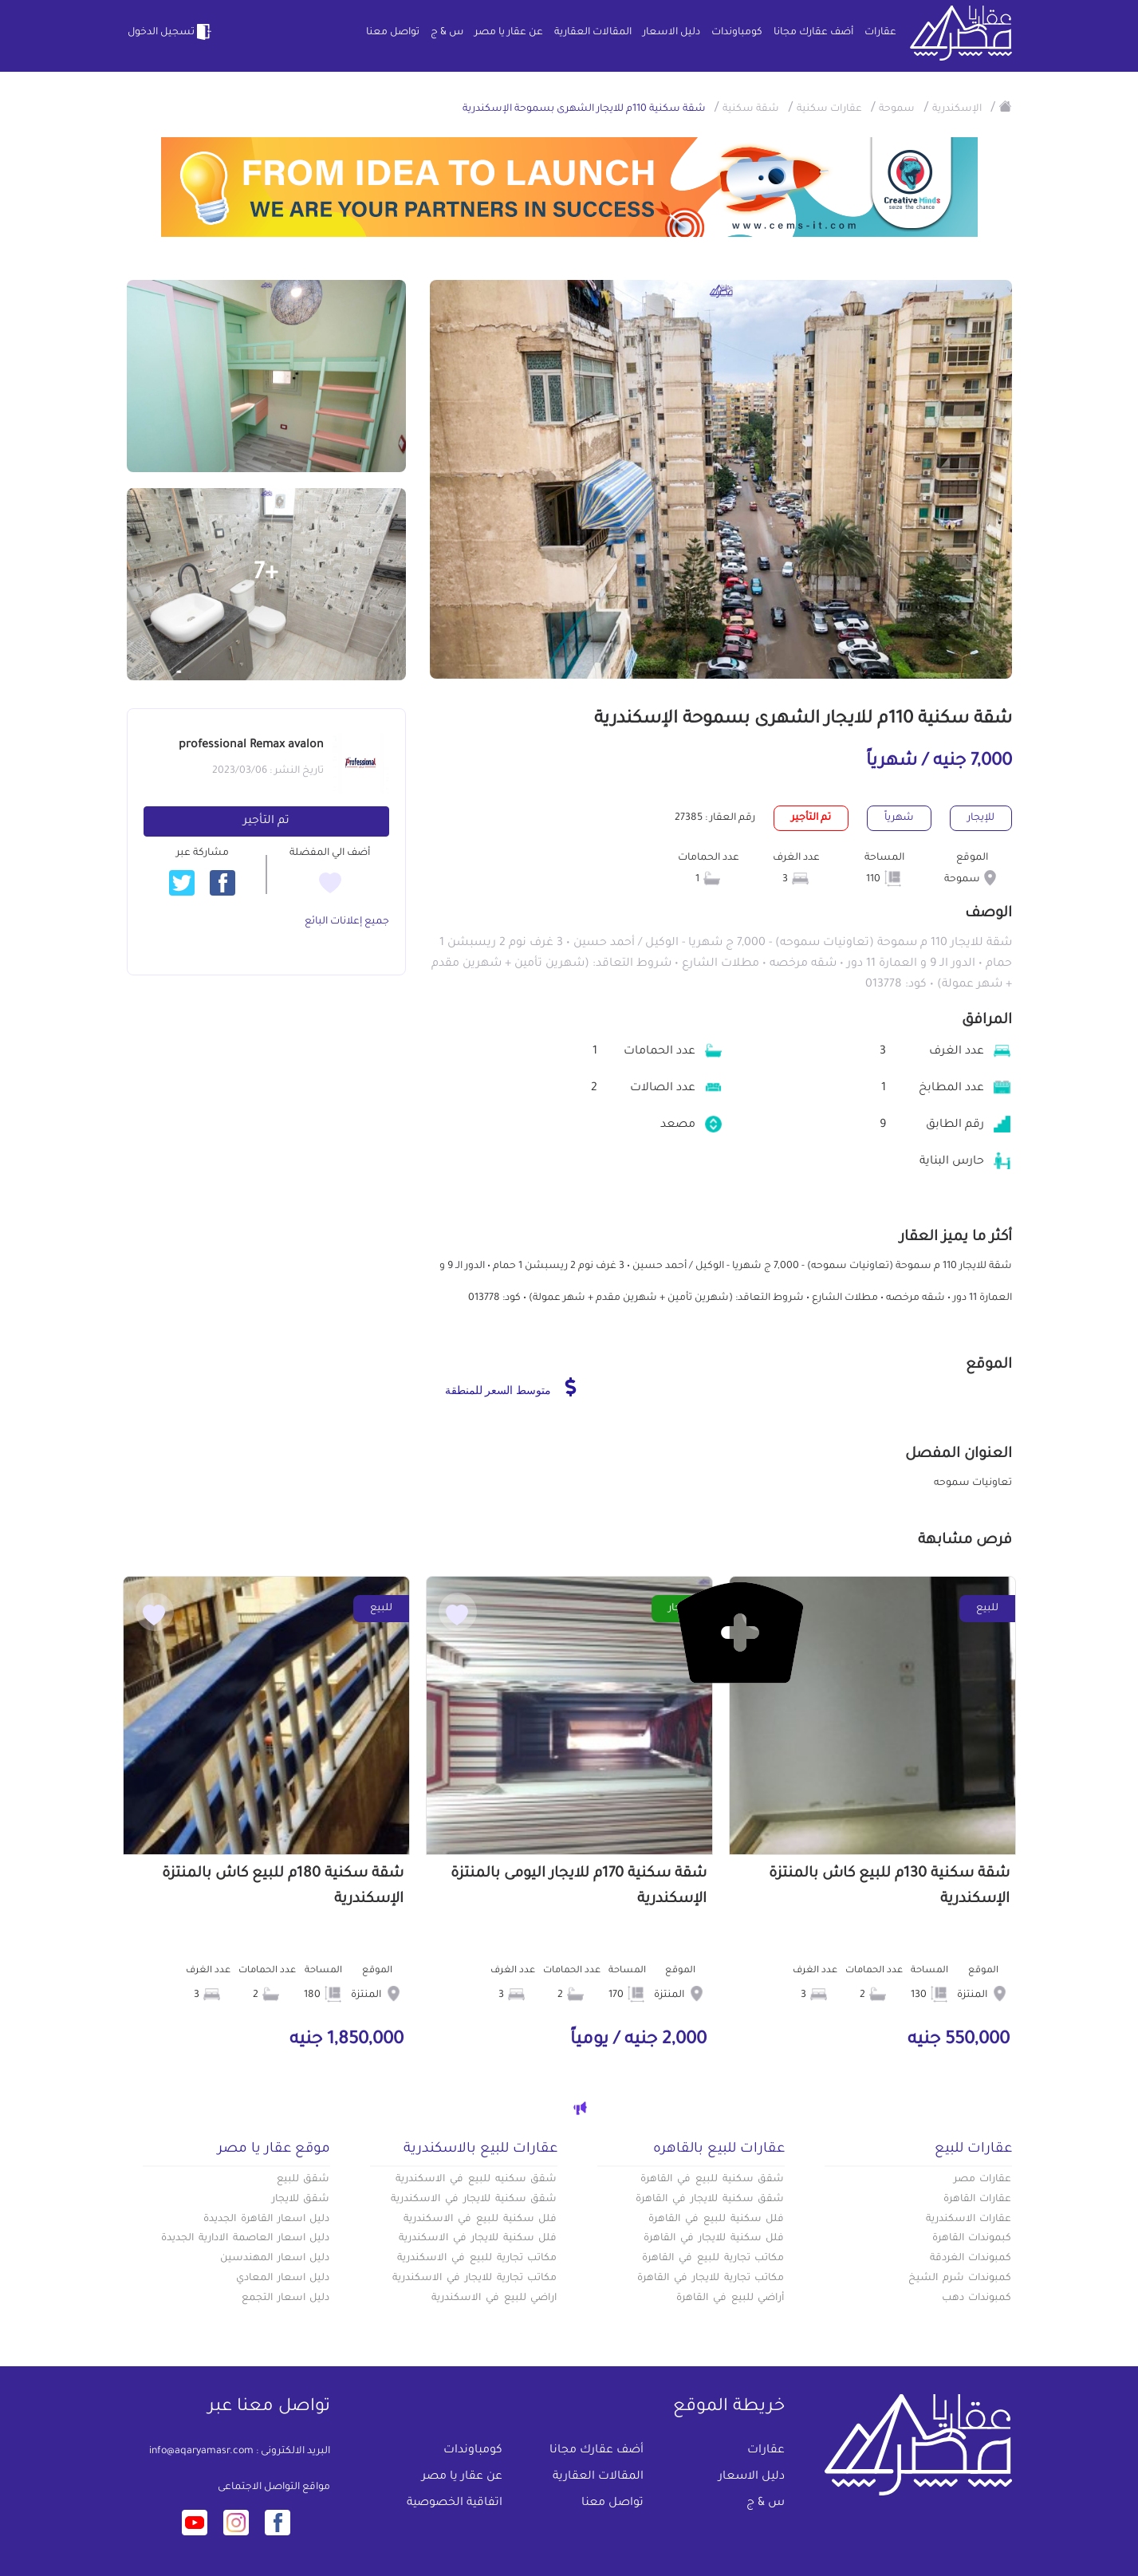 This screenshot has height=2576, width=1138. What do you see at coordinates (580, 2108) in the screenshot?
I see `make an announcement or broadcast` at bounding box center [580, 2108].